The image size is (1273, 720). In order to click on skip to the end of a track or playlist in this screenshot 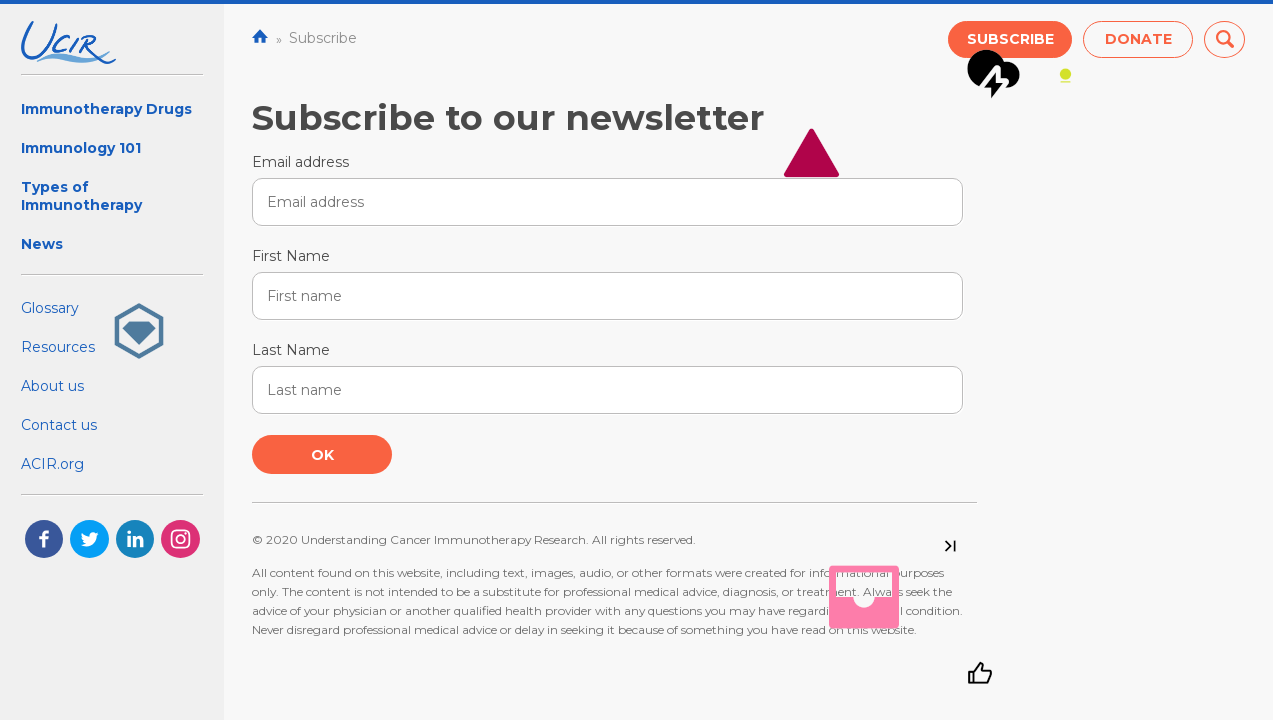, I will do `click(951, 546)`.